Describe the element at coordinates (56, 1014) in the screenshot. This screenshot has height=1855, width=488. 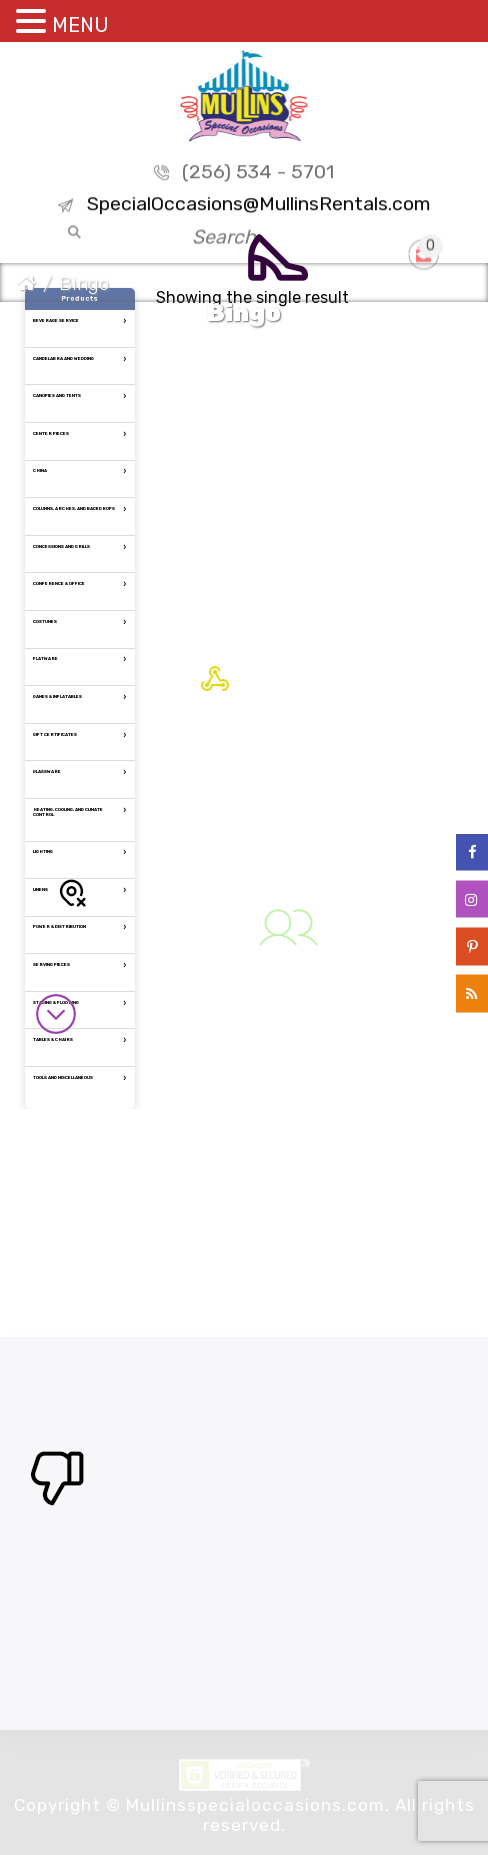
I see `expand to show more content` at that location.